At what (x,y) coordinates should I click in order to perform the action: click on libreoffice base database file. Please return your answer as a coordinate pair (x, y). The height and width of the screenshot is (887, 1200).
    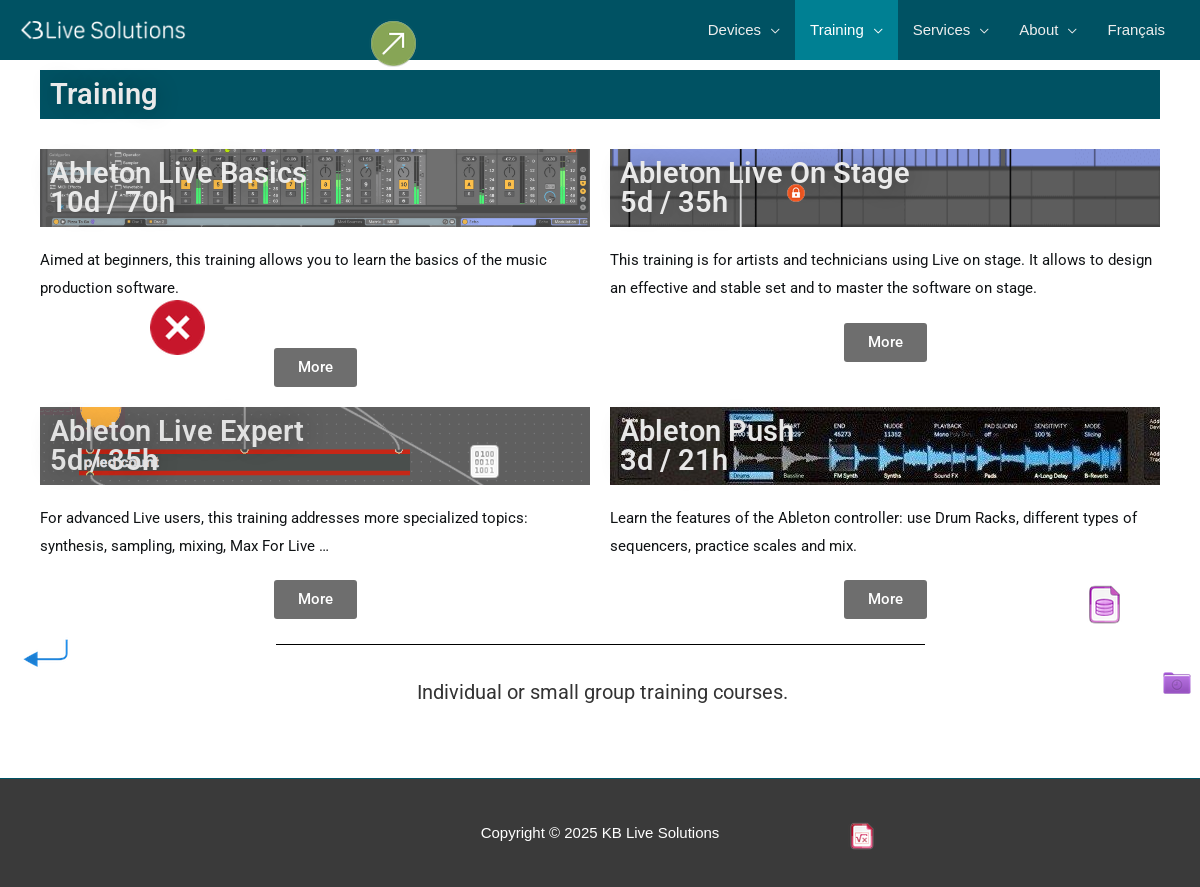
    Looking at the image, I should click on (1104, 604).